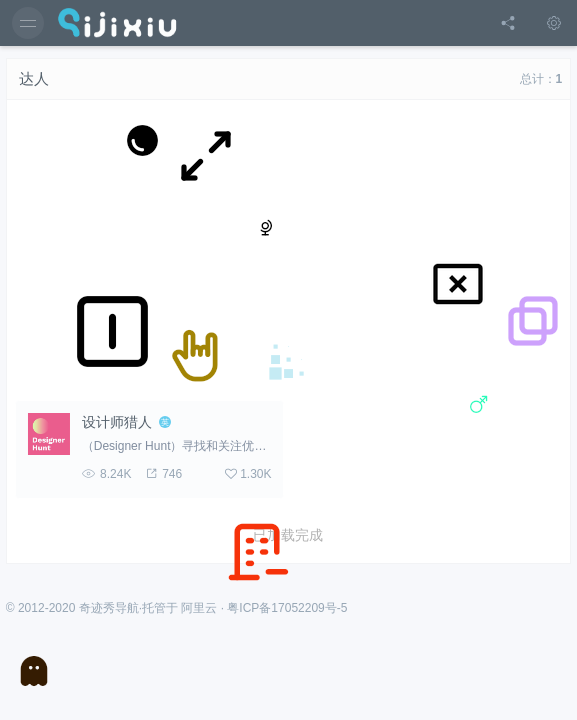  Describe the element at coordinates (34, 671) in the screenshot. I see `indicates ghost mode or invisible status` at that location.